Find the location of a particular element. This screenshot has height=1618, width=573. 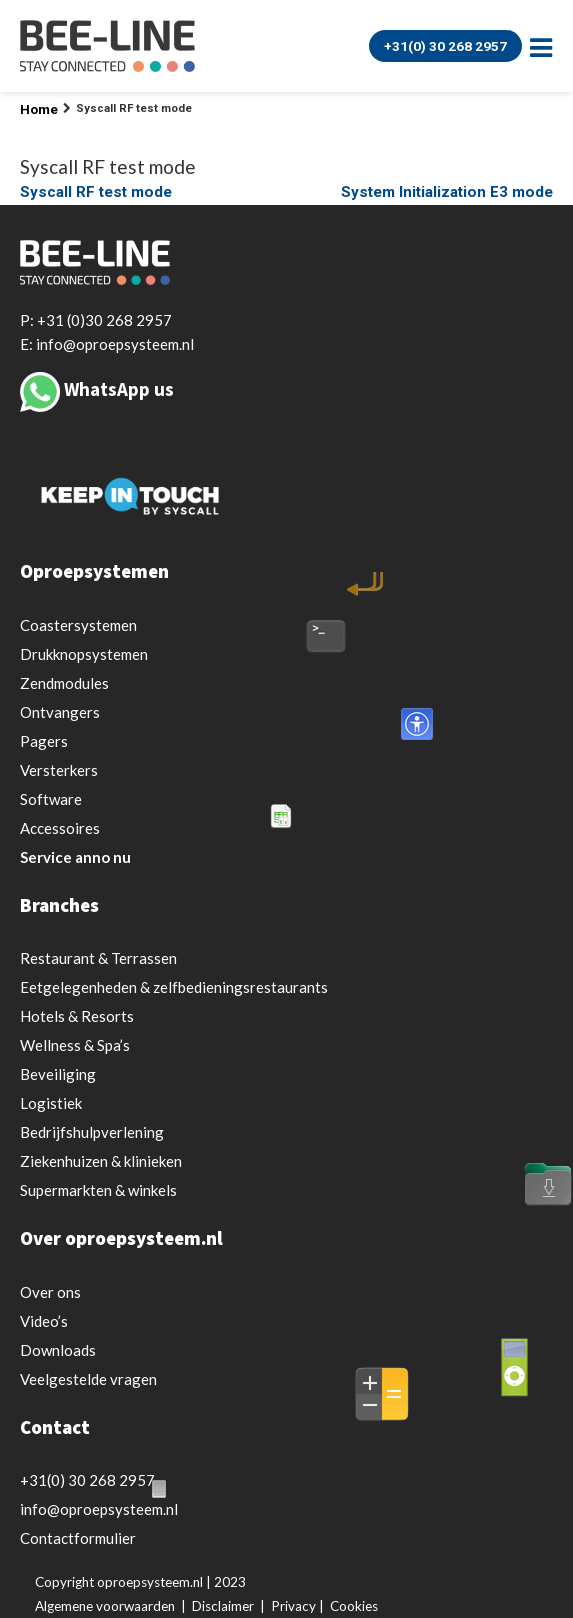

open the terminal application is located at coordinates (326, 636).